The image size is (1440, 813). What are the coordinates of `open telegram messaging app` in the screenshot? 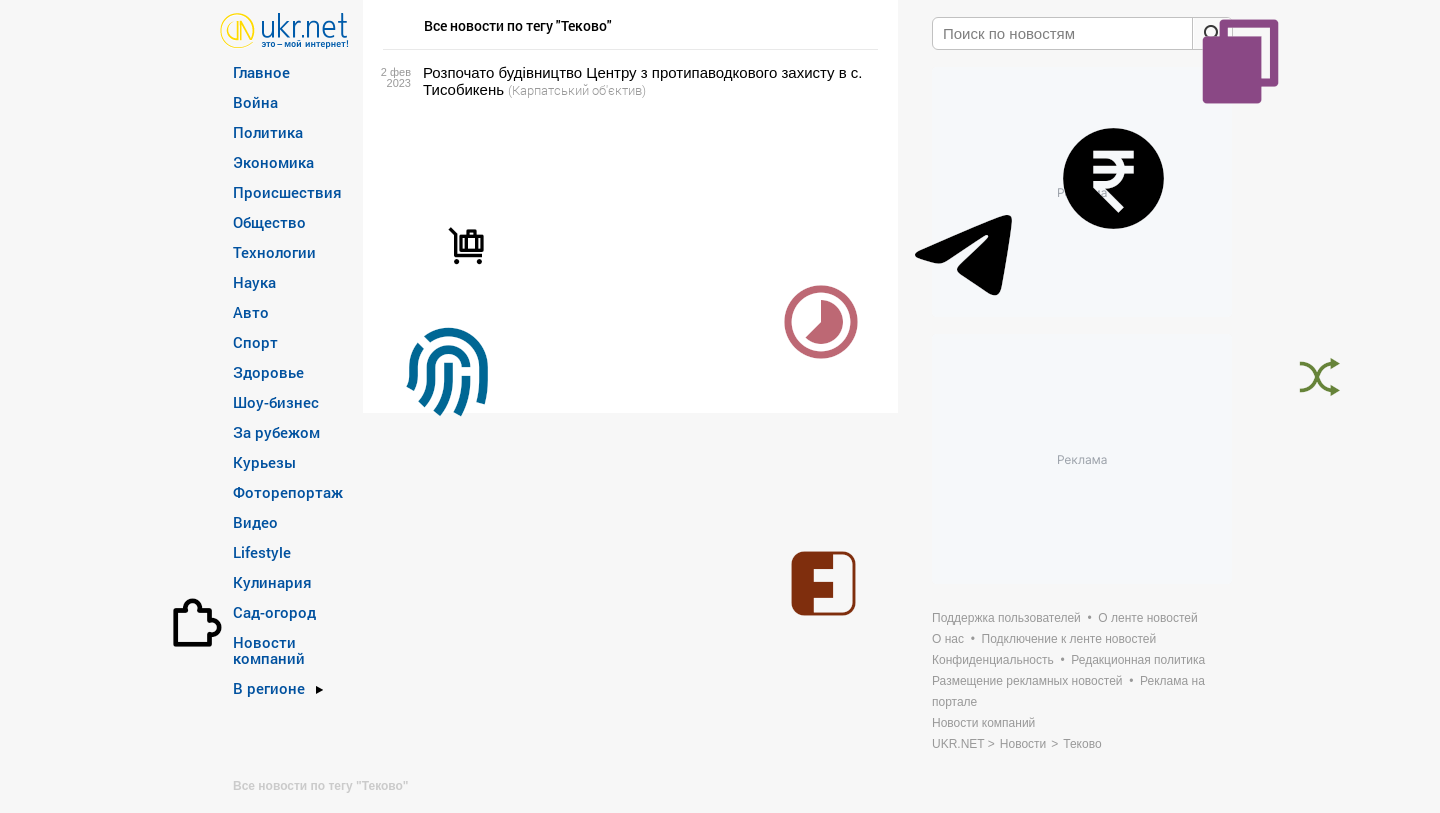 It's located at (970, 250).